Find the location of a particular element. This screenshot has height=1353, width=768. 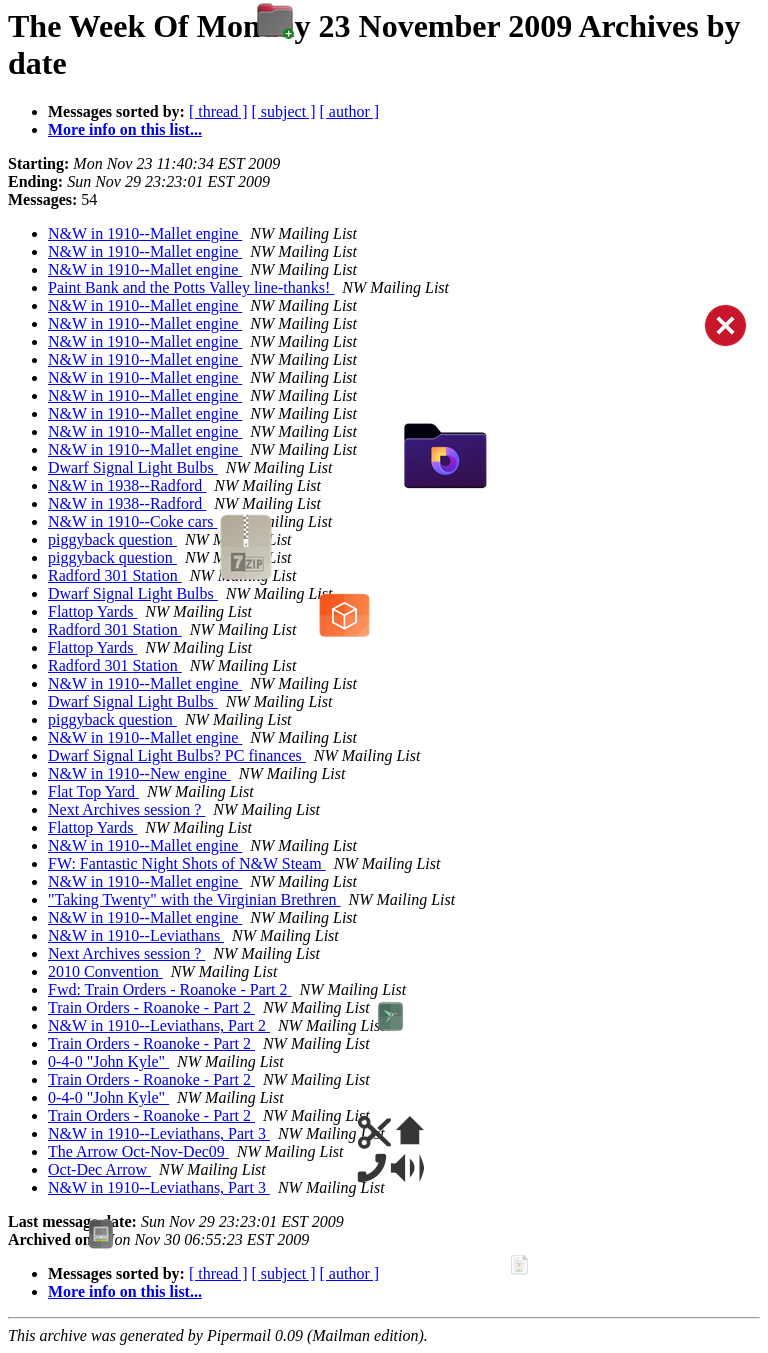

create a new folder is located at coordinates (275, 20).